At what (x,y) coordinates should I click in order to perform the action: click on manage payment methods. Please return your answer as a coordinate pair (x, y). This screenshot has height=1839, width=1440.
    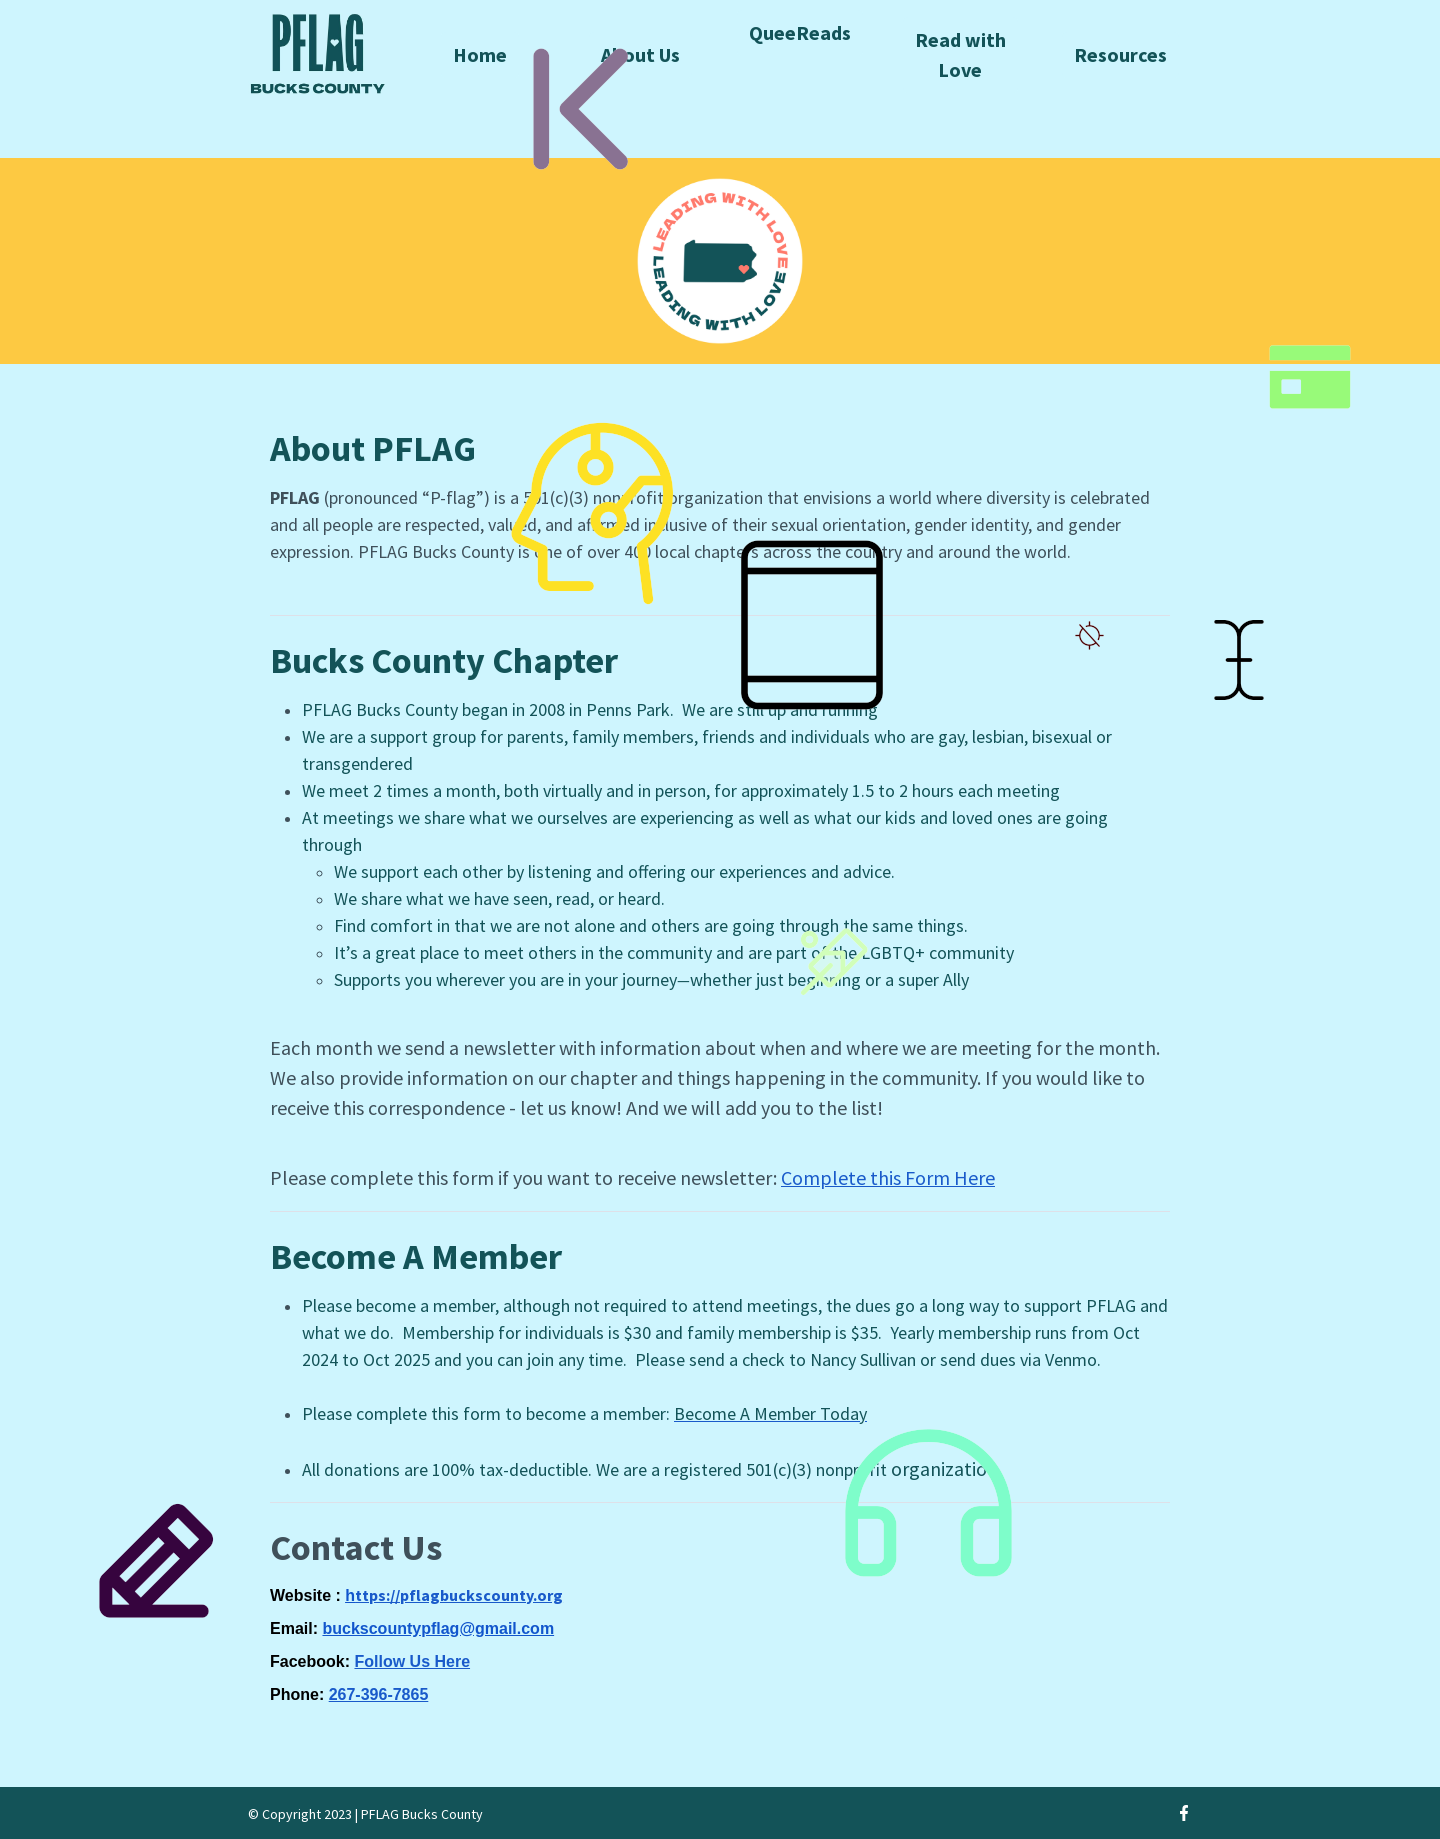
    Looking at the image, I should click on (1310, 377).